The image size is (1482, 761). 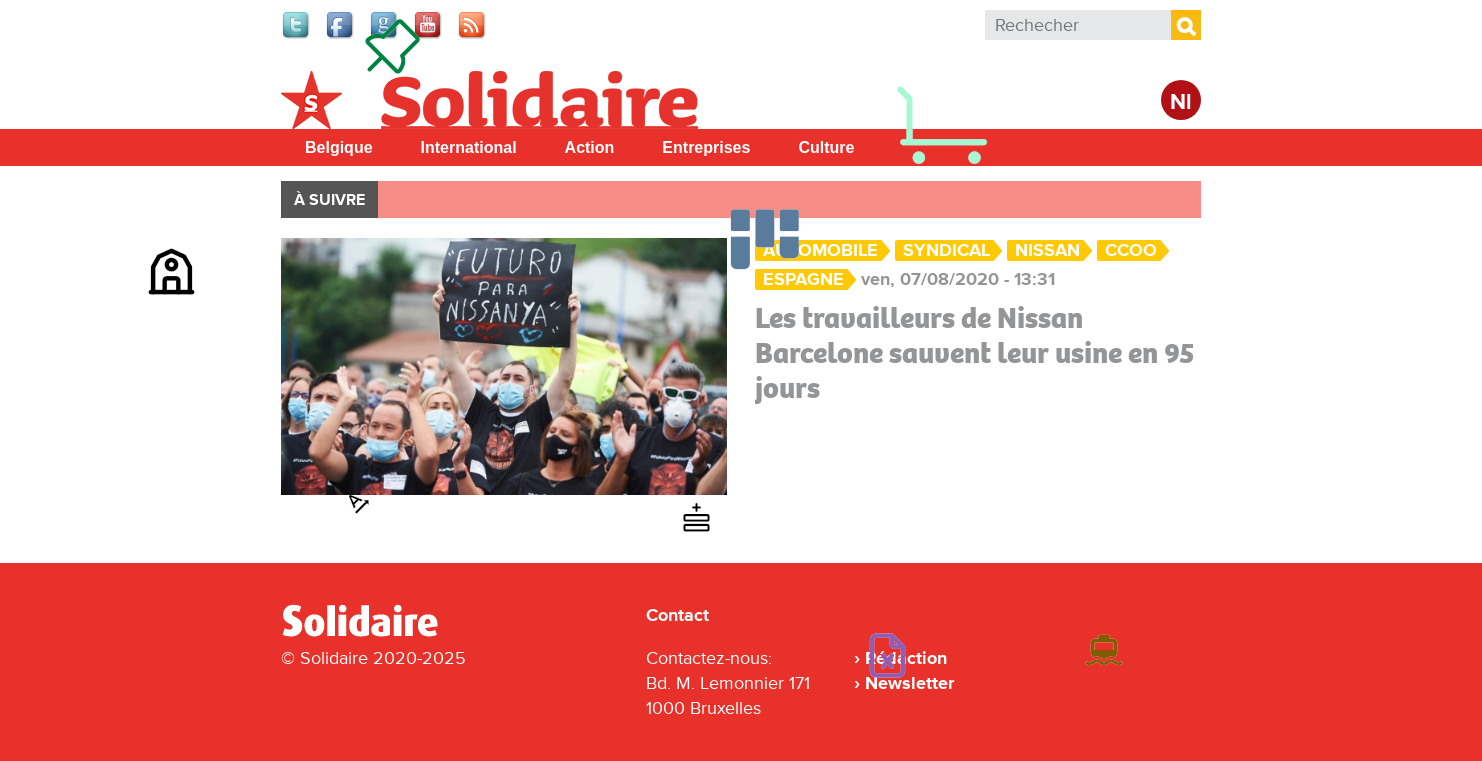 I want to click on open kanban board view, so click(x=763, y=236).